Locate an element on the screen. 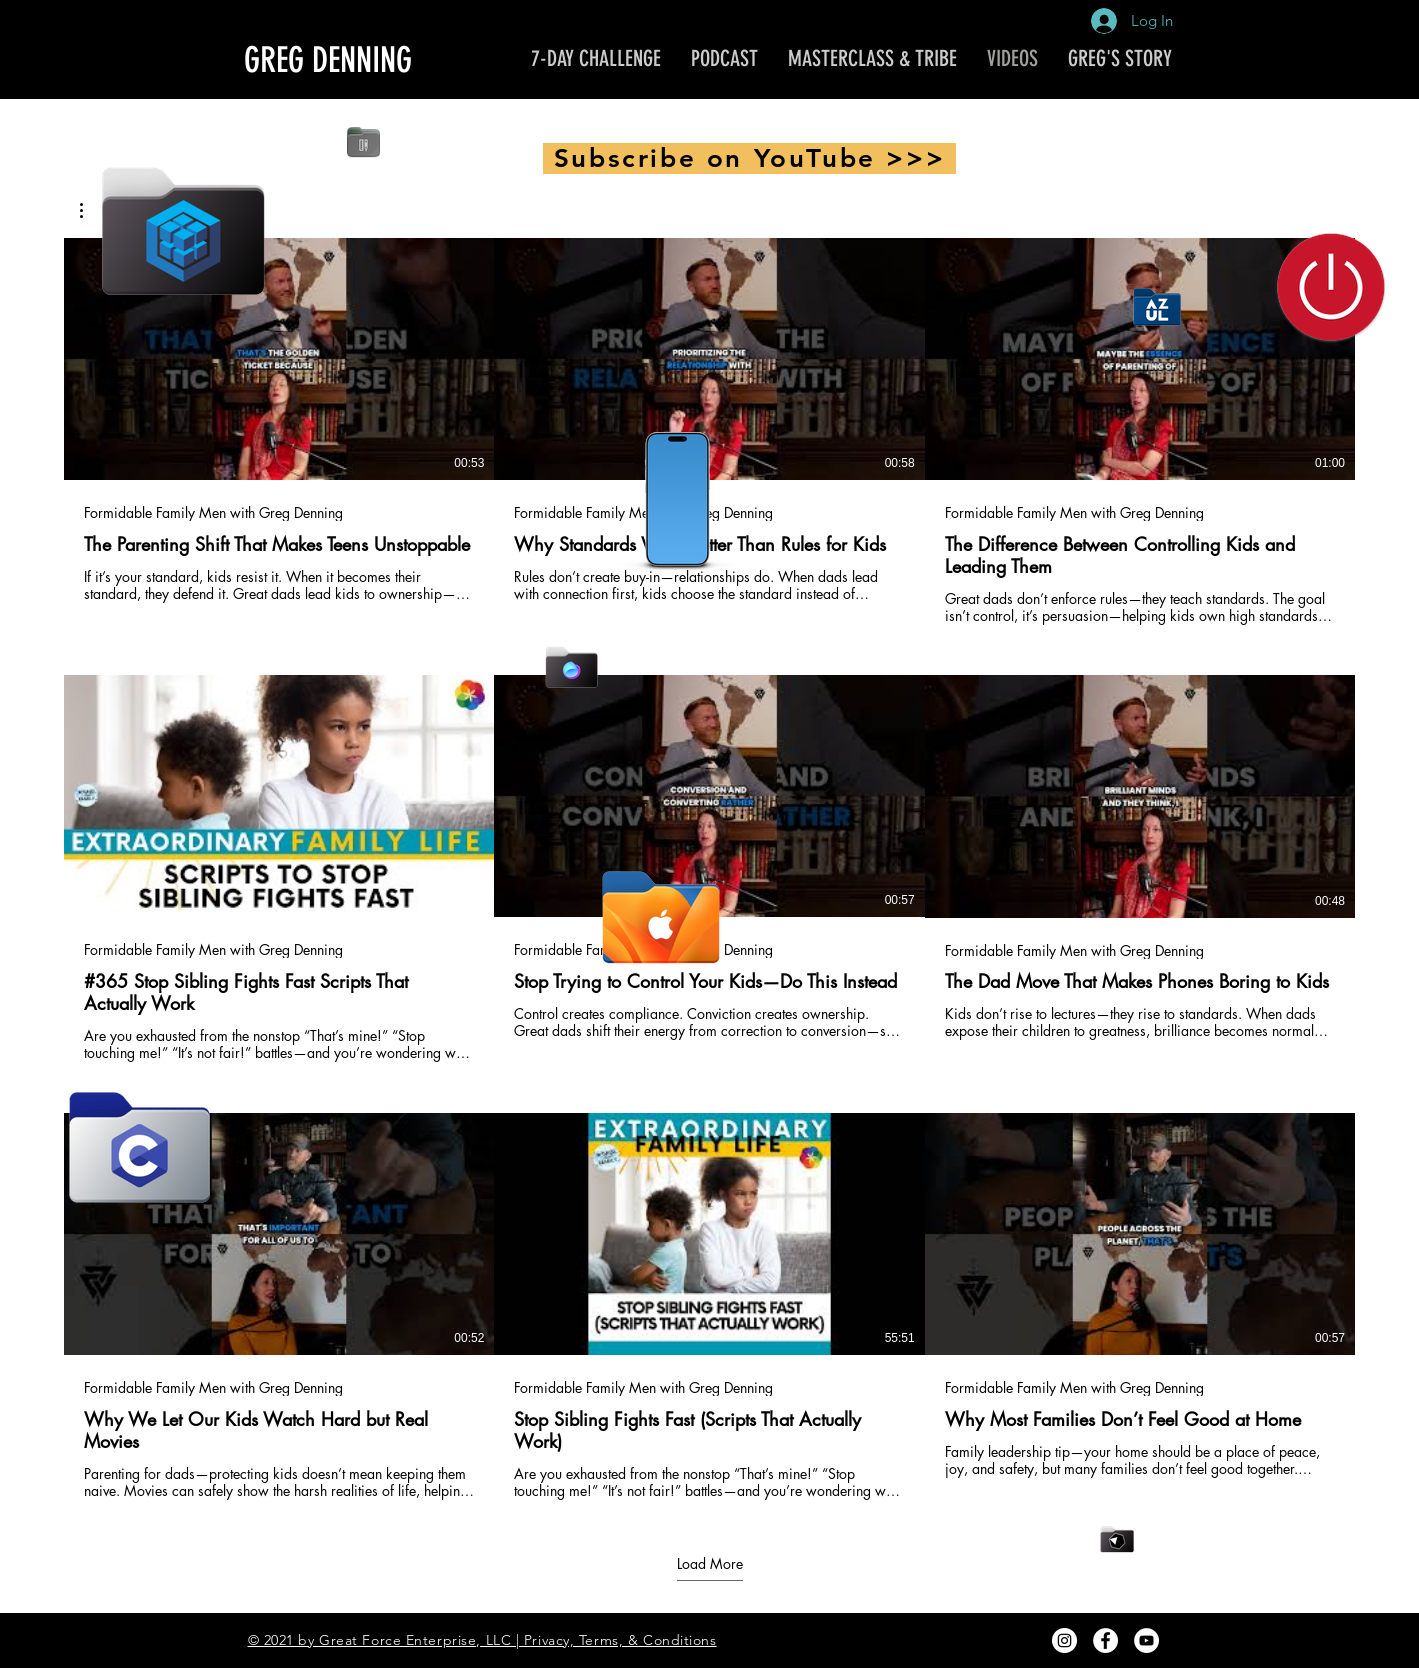  open folder containing C programming files is located at coordinates (139, 1151).